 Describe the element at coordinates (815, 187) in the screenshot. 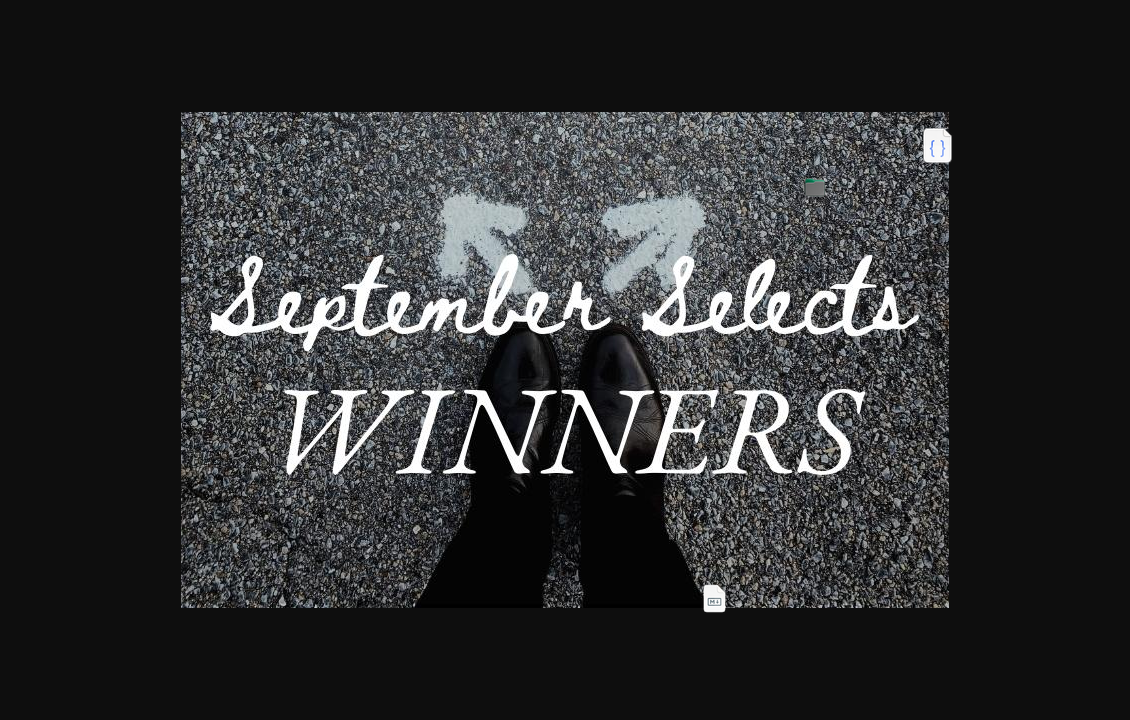

I see `open a folder or directory` at that location.